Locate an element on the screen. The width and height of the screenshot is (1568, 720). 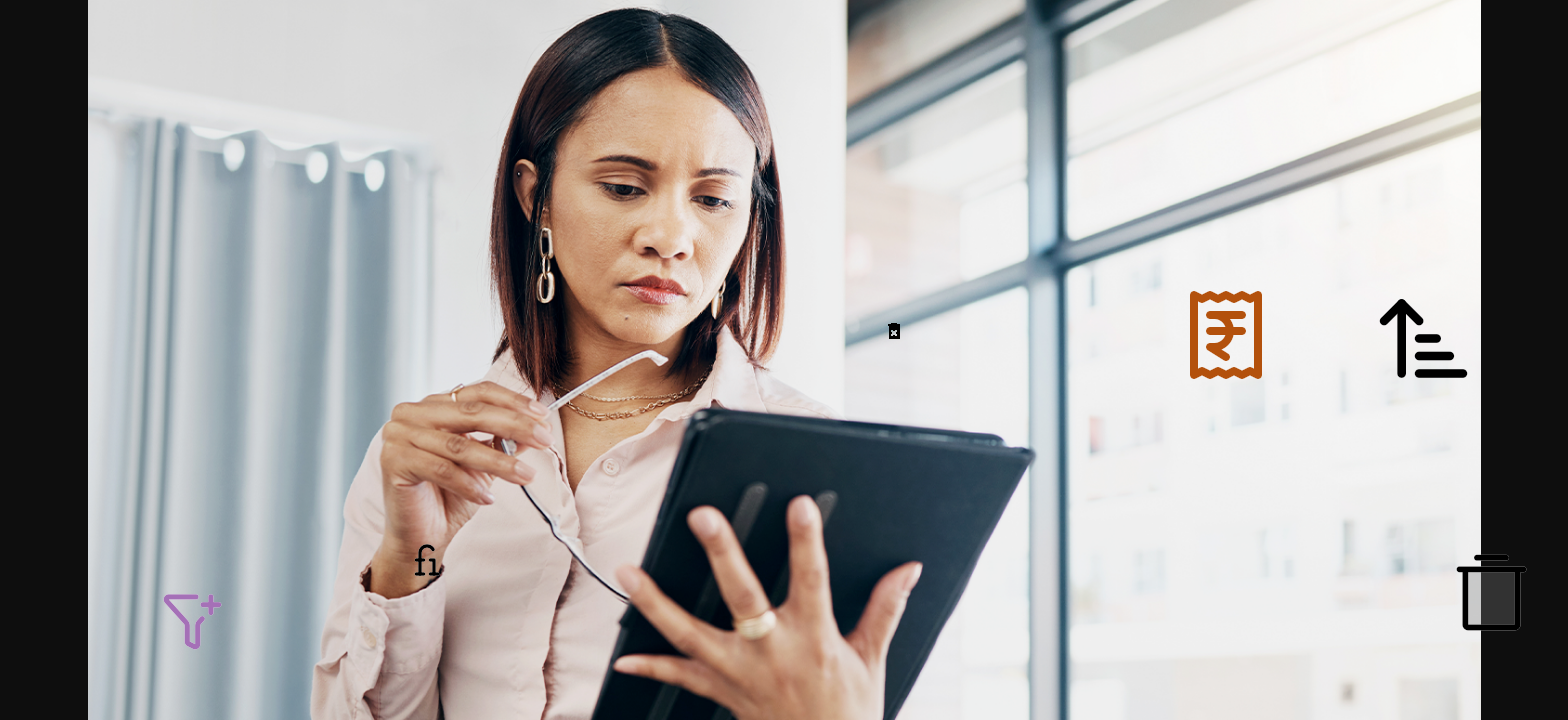
apply ligature formatting to selected text is located at coordinates (427, 560).